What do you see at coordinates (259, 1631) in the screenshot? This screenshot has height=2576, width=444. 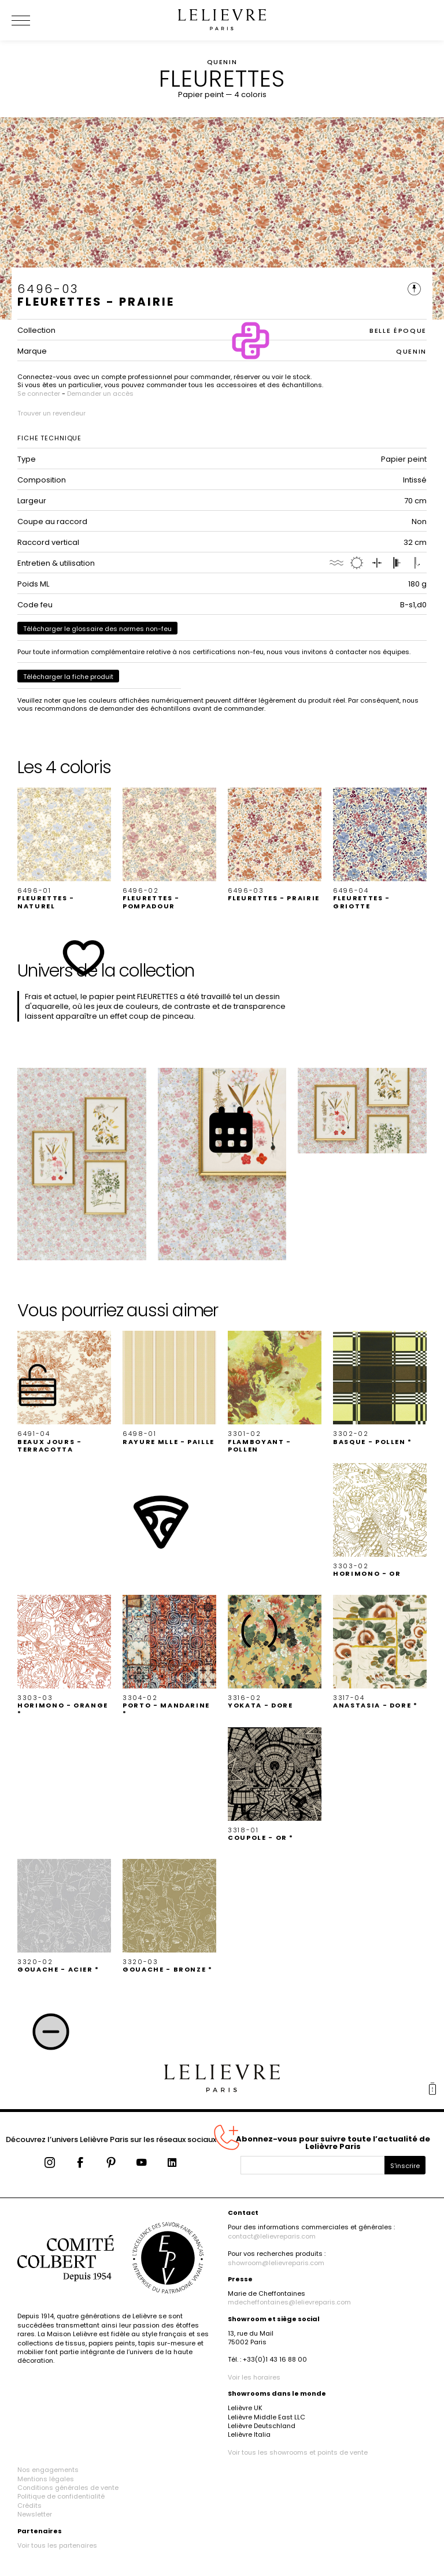 I see `insert parentheses or grouping brackets` at bounding box center [259, 1631].